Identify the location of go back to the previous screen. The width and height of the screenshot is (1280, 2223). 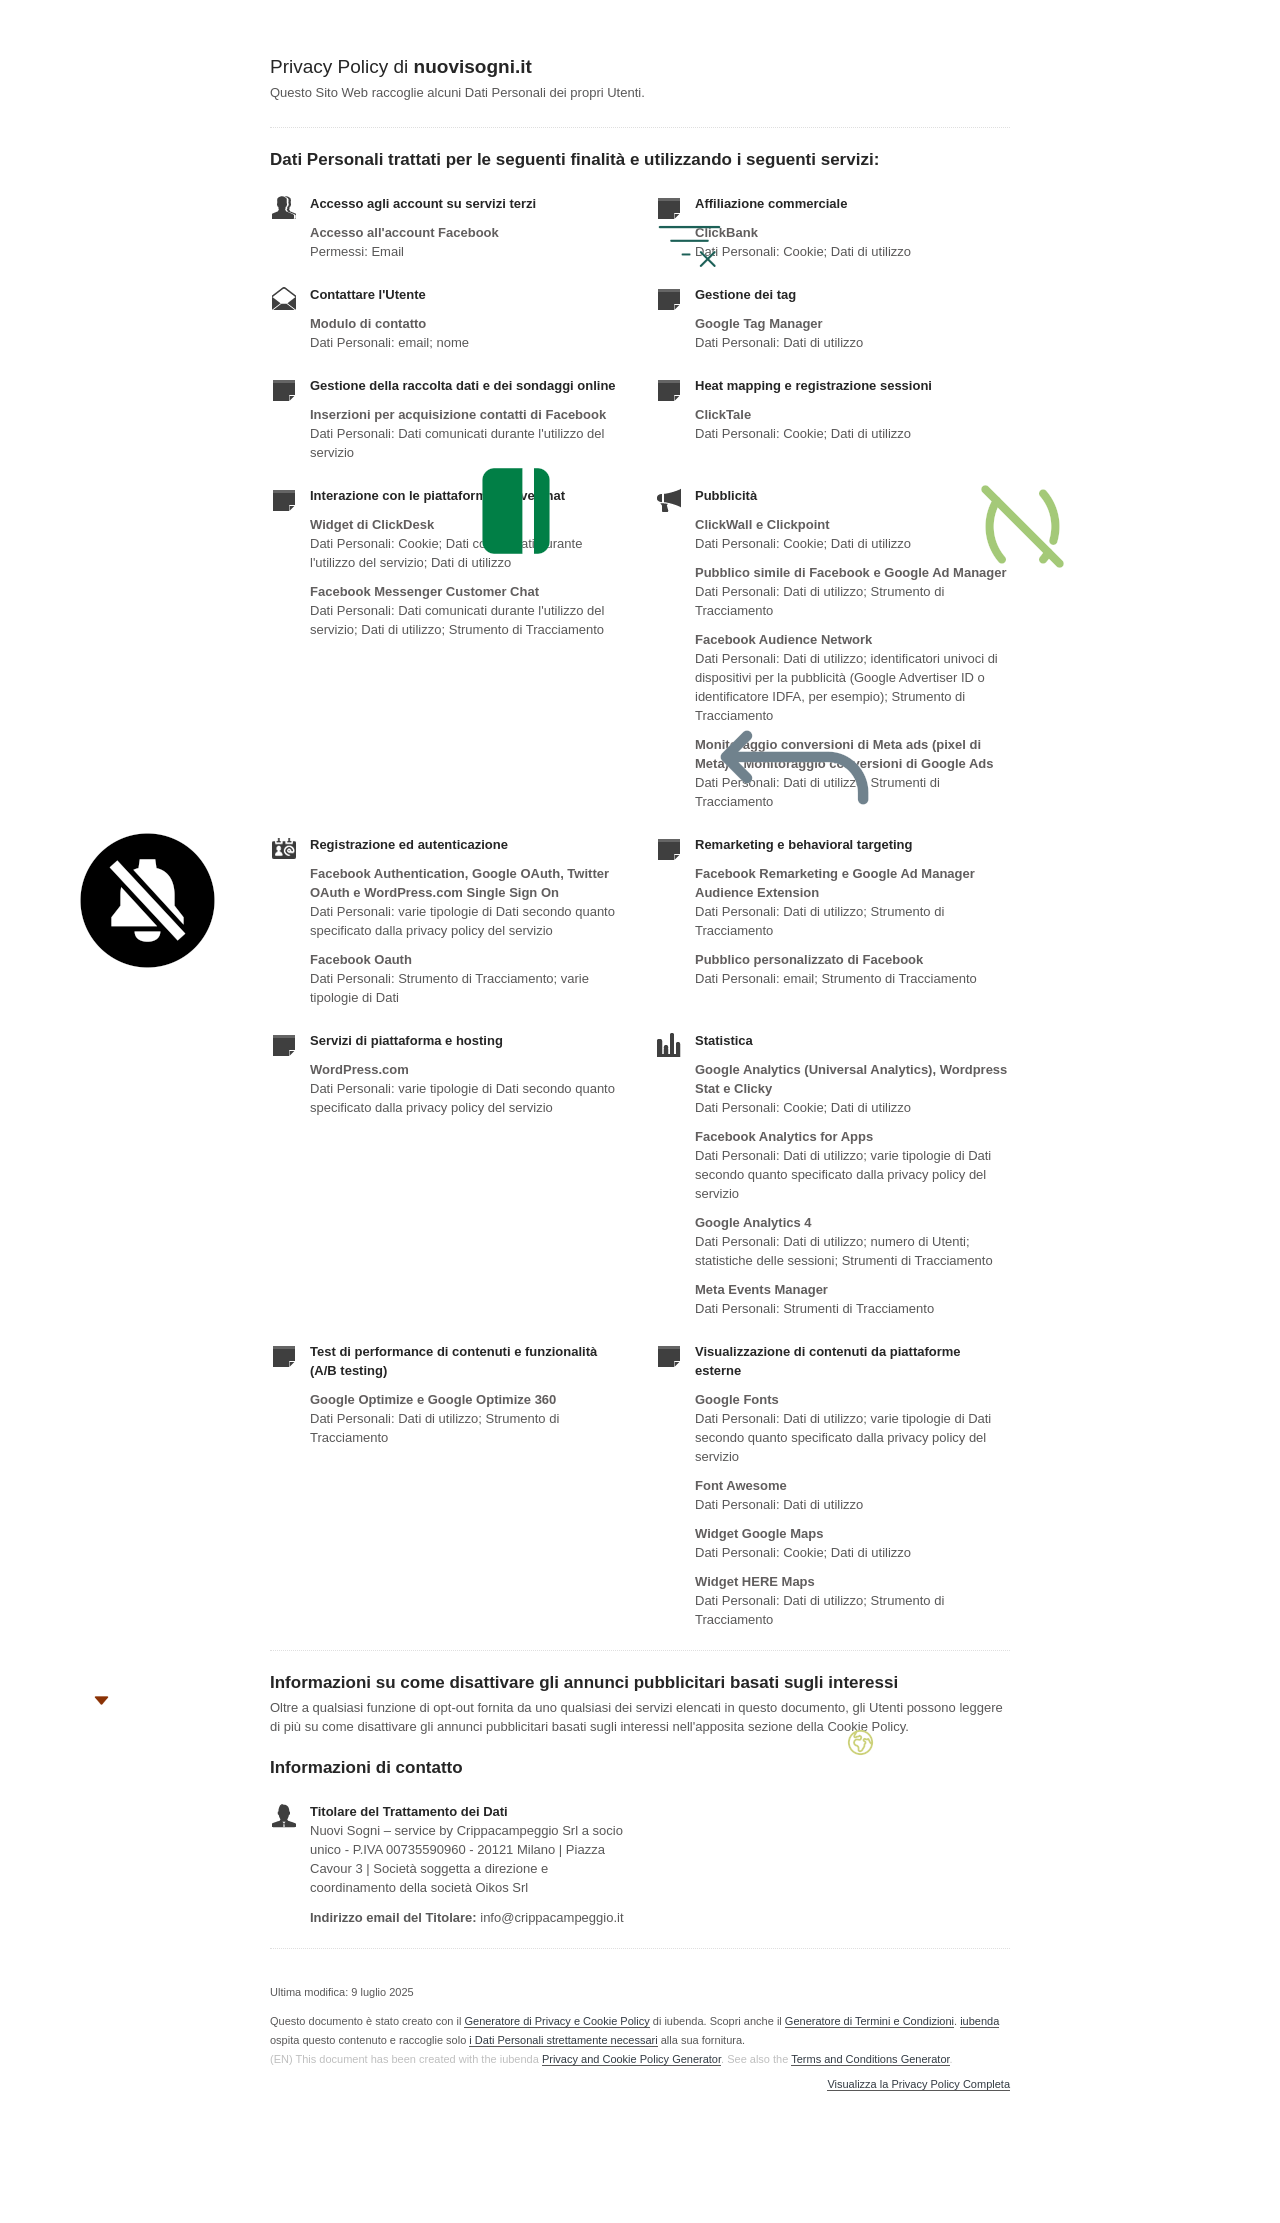
(794, 767).